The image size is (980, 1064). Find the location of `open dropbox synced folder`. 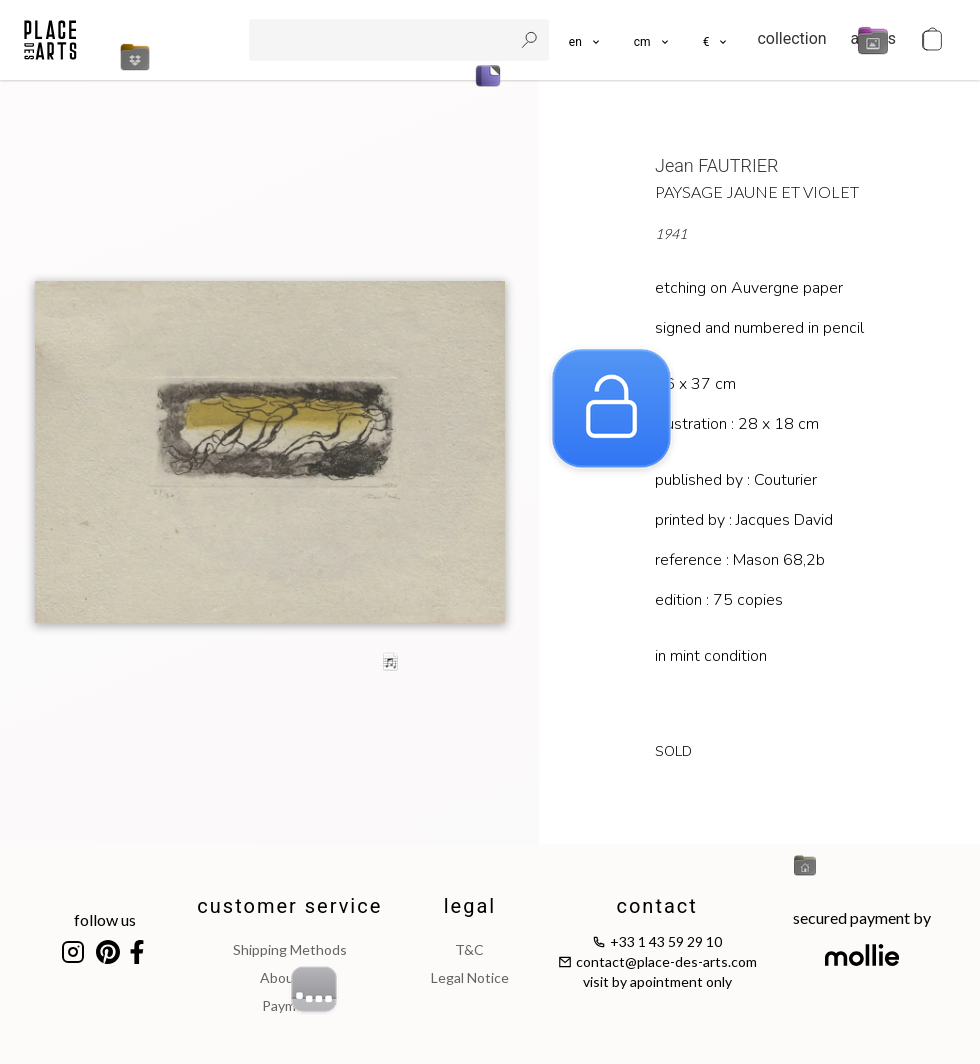

open dropbox synced folder is located at coordinates (135, 57).